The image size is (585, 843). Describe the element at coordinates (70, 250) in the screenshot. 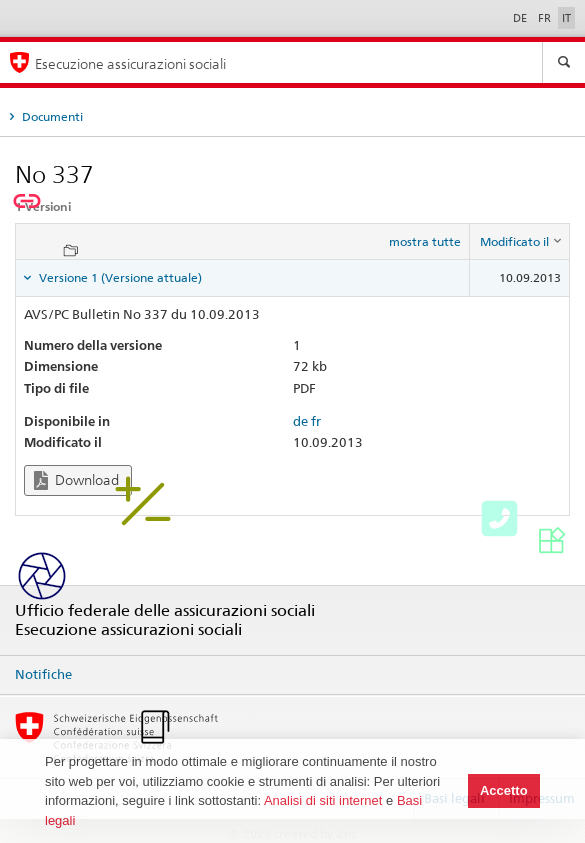

I see `browse all folders` at that location.